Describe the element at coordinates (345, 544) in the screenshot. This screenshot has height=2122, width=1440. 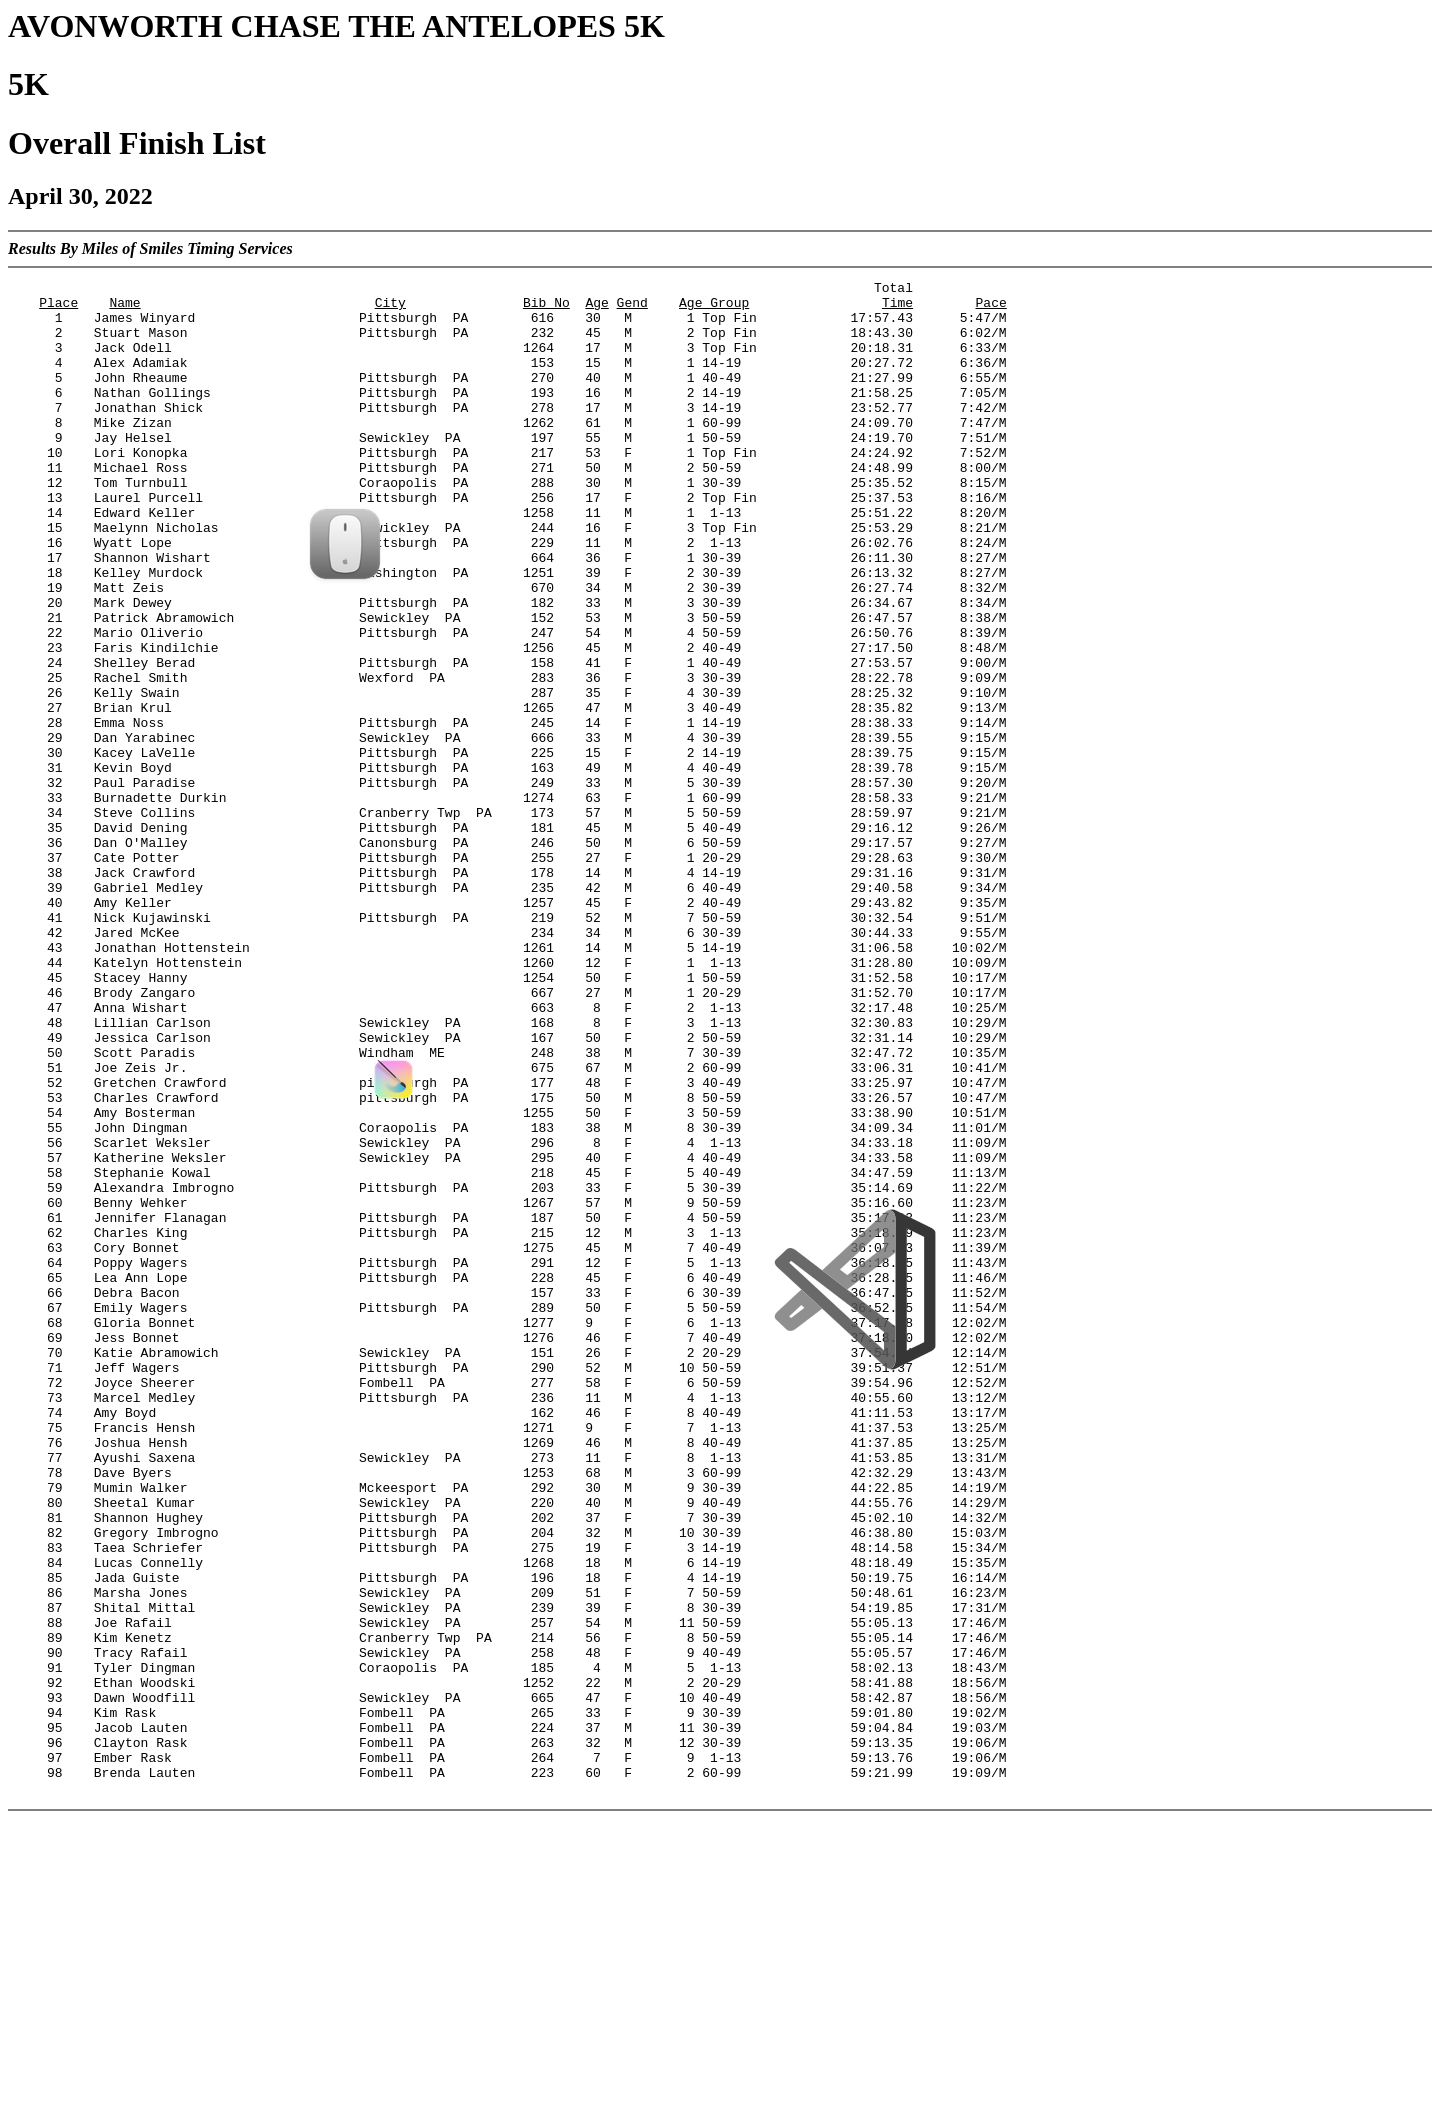
I see `open mouse and trackpad settings` at that location.